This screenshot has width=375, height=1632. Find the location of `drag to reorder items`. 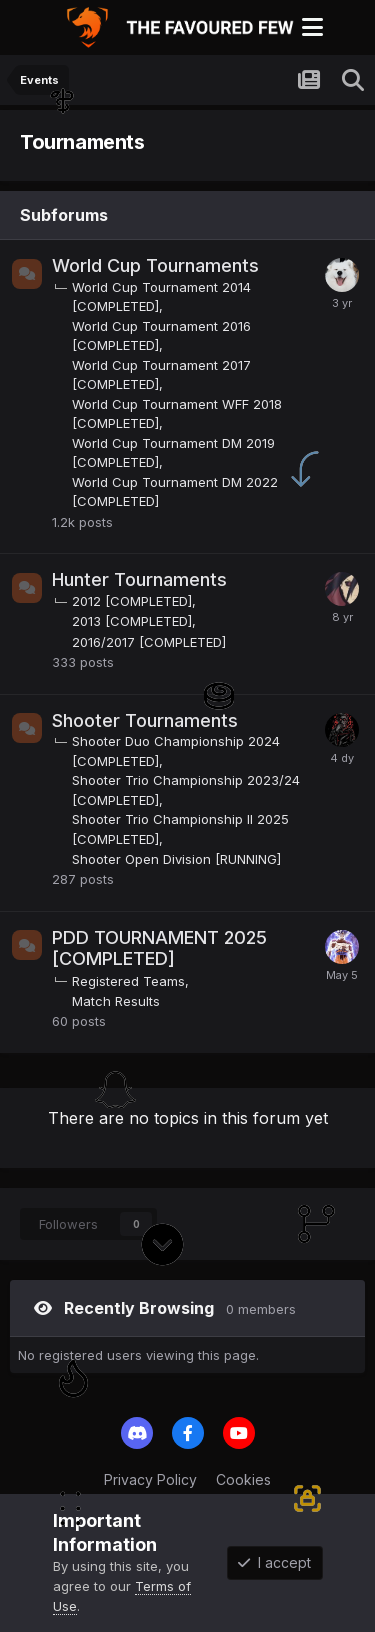

drag to reorder items is located at coordinates (70, 1508).